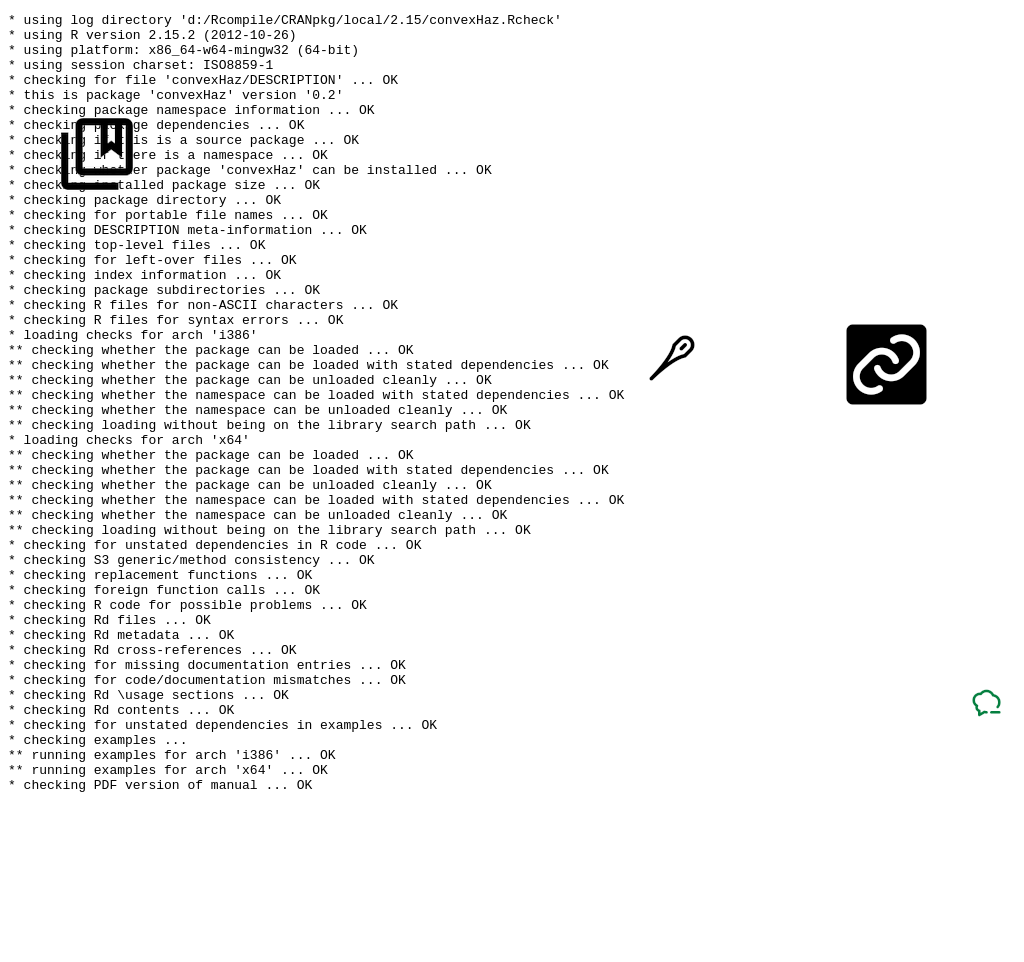 The height and width of the screenshot is (962, 1024). Describe the element at coordinates (986, 703) in the screenshot. I see `remove a message or conversation` at that location.